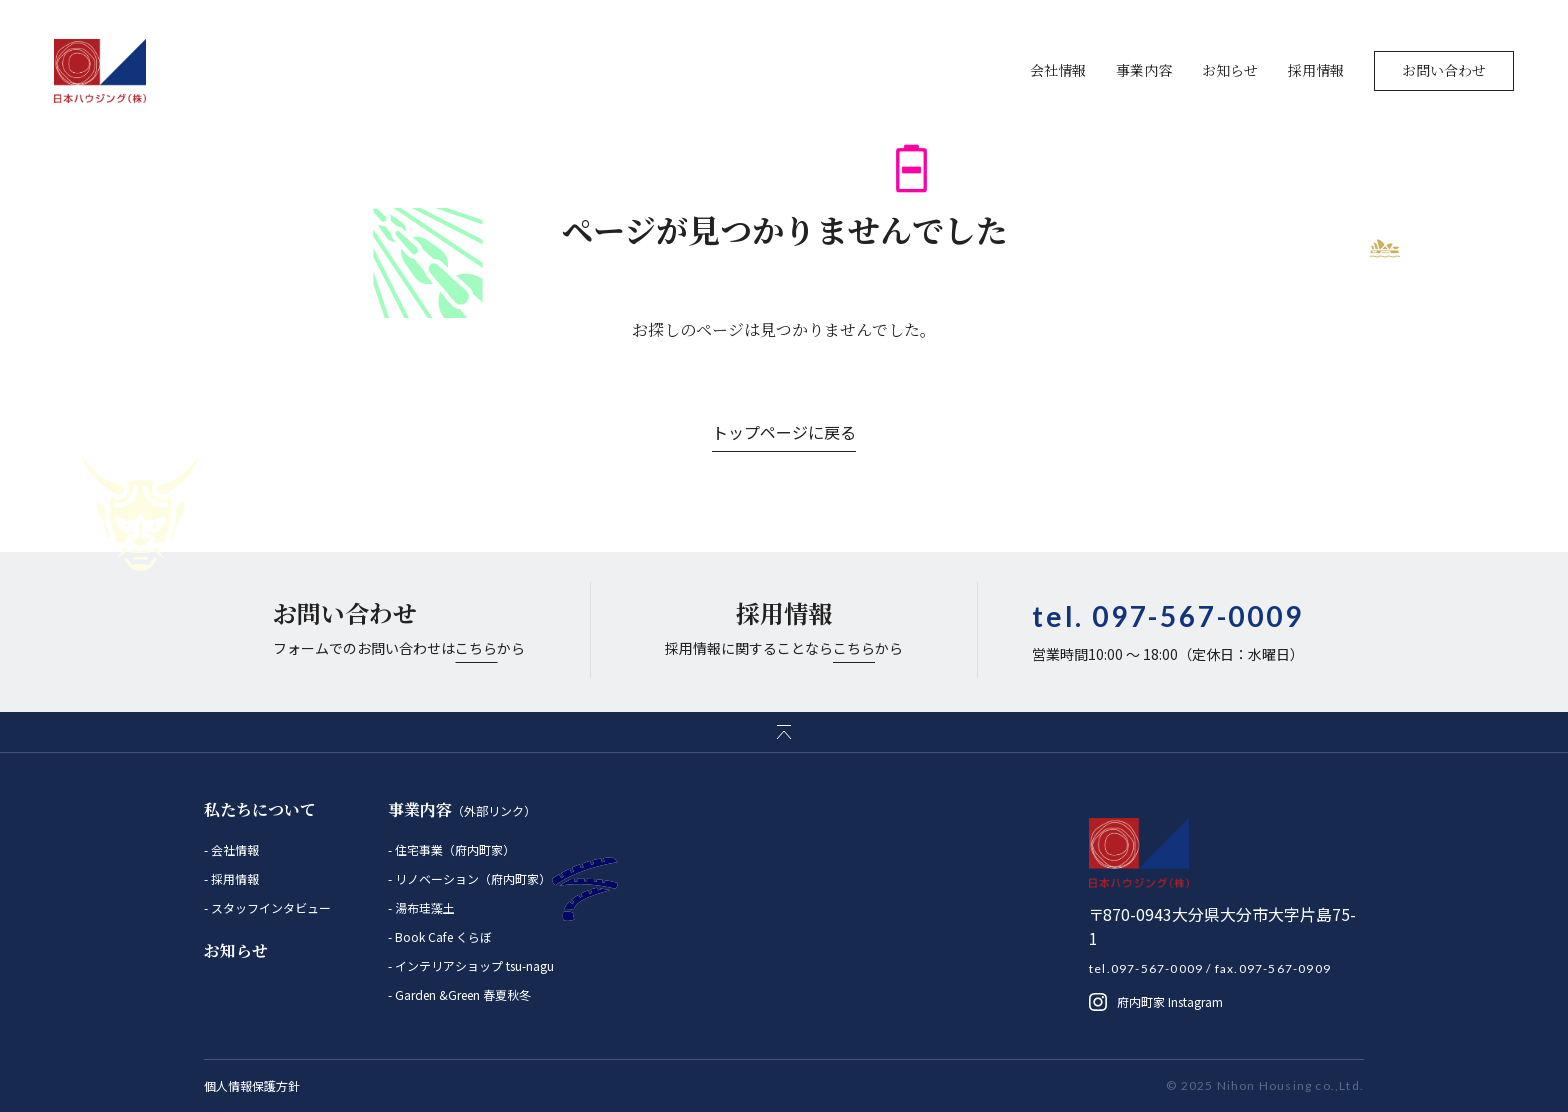 This screenshot has height=1112, width=1568. Describe the element at coordinates (1385, 246) in the screenshot. I see `view sydney opera house landmark information` at that location.